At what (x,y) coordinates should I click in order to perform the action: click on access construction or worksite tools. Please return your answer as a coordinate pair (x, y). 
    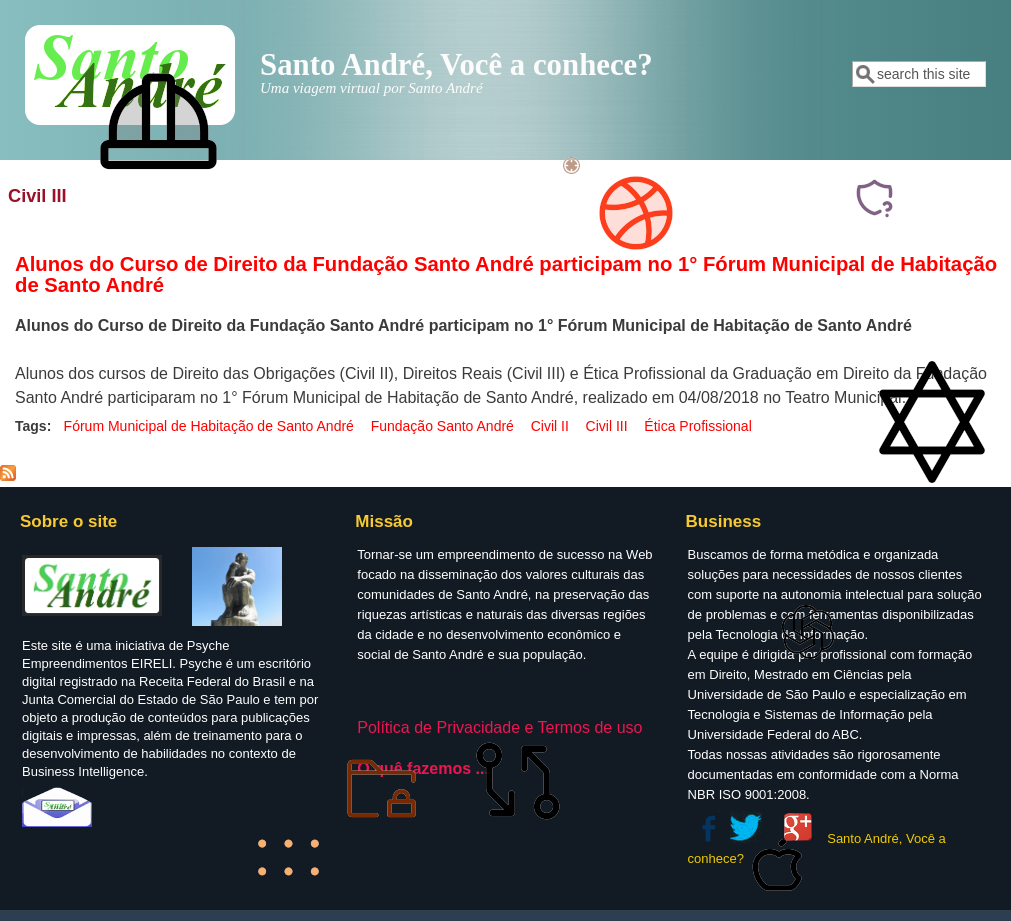
    Looking at the image, I should click on (158, 127).